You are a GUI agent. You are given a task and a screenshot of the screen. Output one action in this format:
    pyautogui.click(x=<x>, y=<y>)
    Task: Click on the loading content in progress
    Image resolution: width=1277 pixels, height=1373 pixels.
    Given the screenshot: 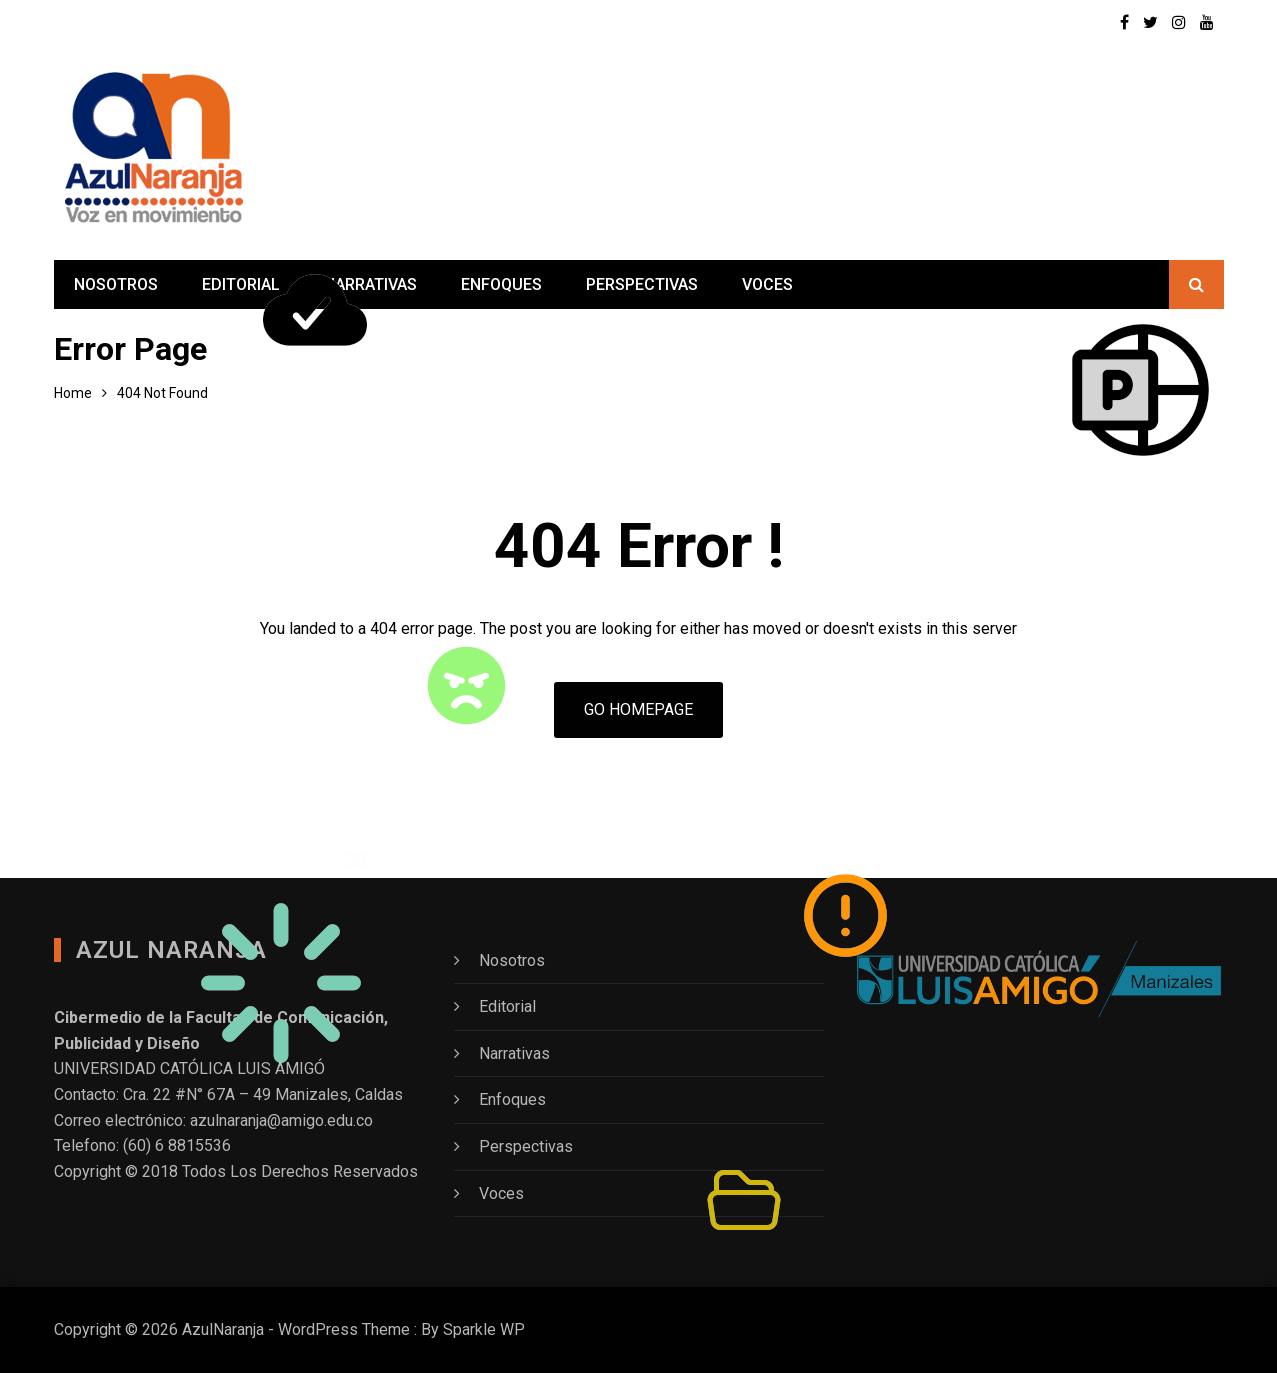 What is the action you would take?
    pyautogui.click(x=281, y=983)
    